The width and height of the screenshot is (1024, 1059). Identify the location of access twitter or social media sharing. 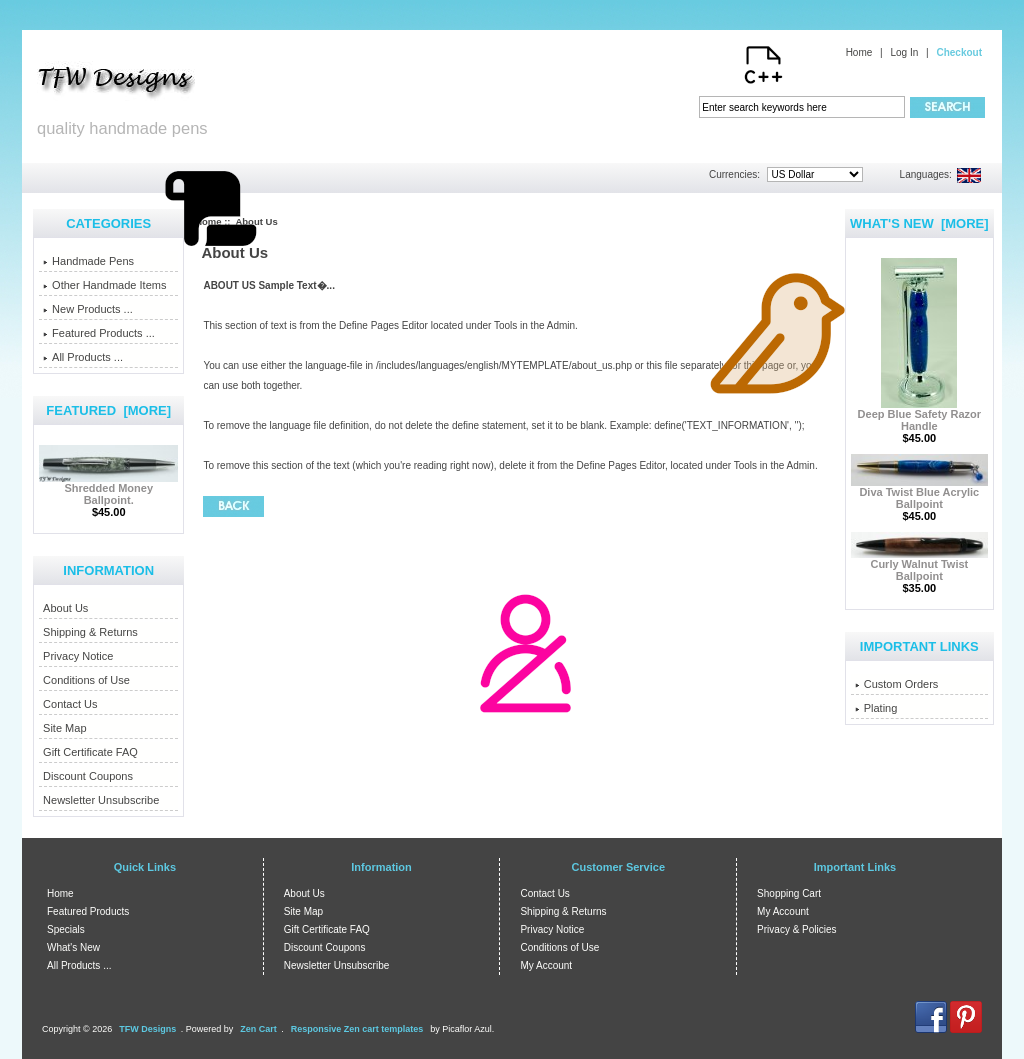
(780, 338).